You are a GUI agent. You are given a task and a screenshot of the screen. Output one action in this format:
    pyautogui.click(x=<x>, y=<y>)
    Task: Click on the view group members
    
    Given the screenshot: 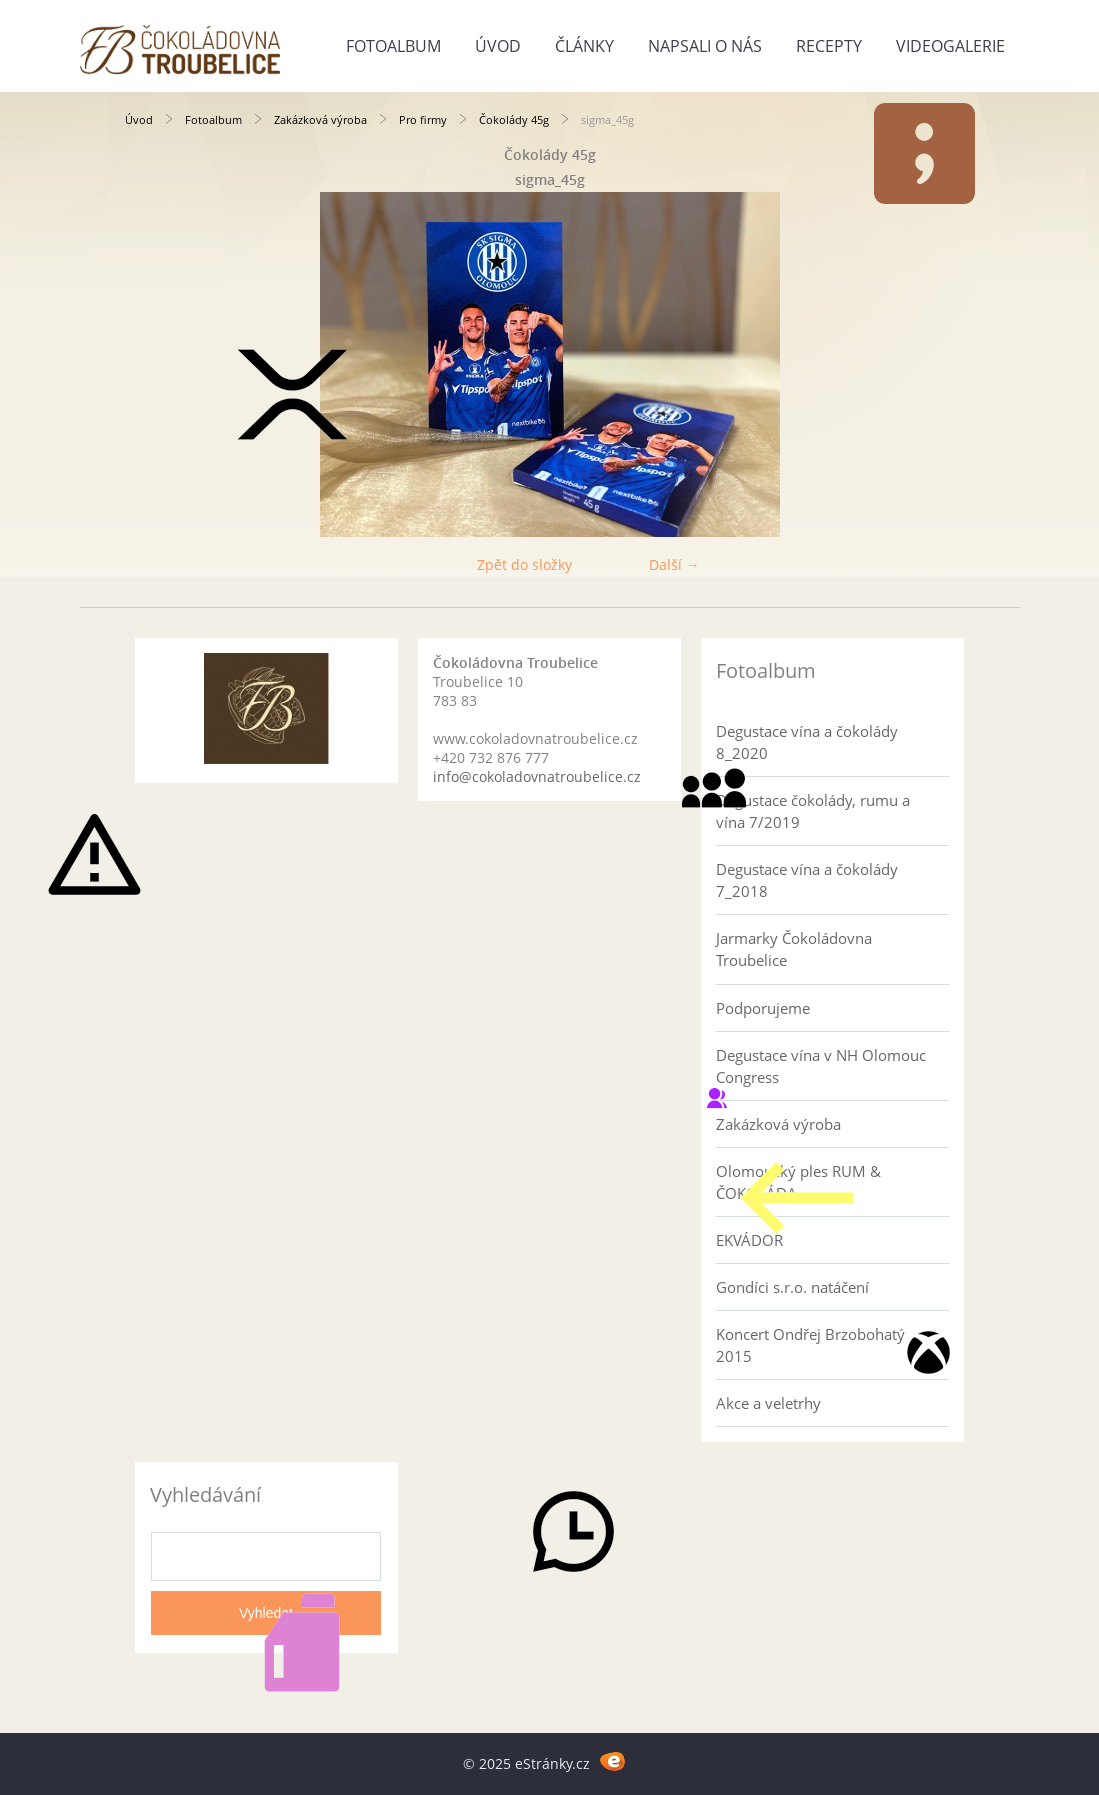 What is the action you would take?
    pyautogui.click(x=716, y=1098)
    